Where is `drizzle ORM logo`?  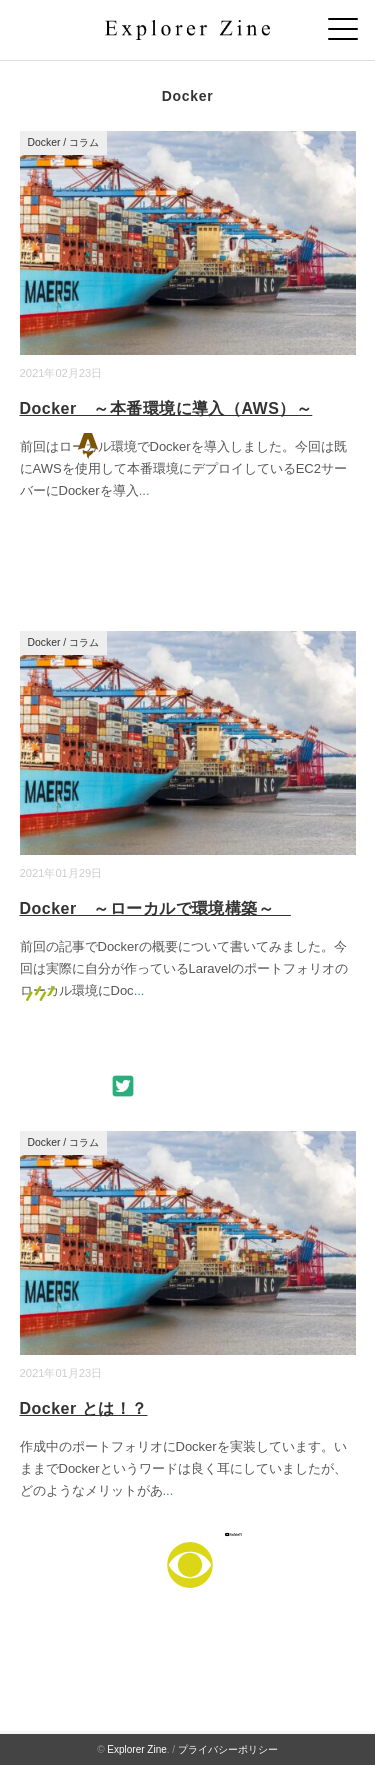
drizzle ORM logo is located at coordinates (40, 993).